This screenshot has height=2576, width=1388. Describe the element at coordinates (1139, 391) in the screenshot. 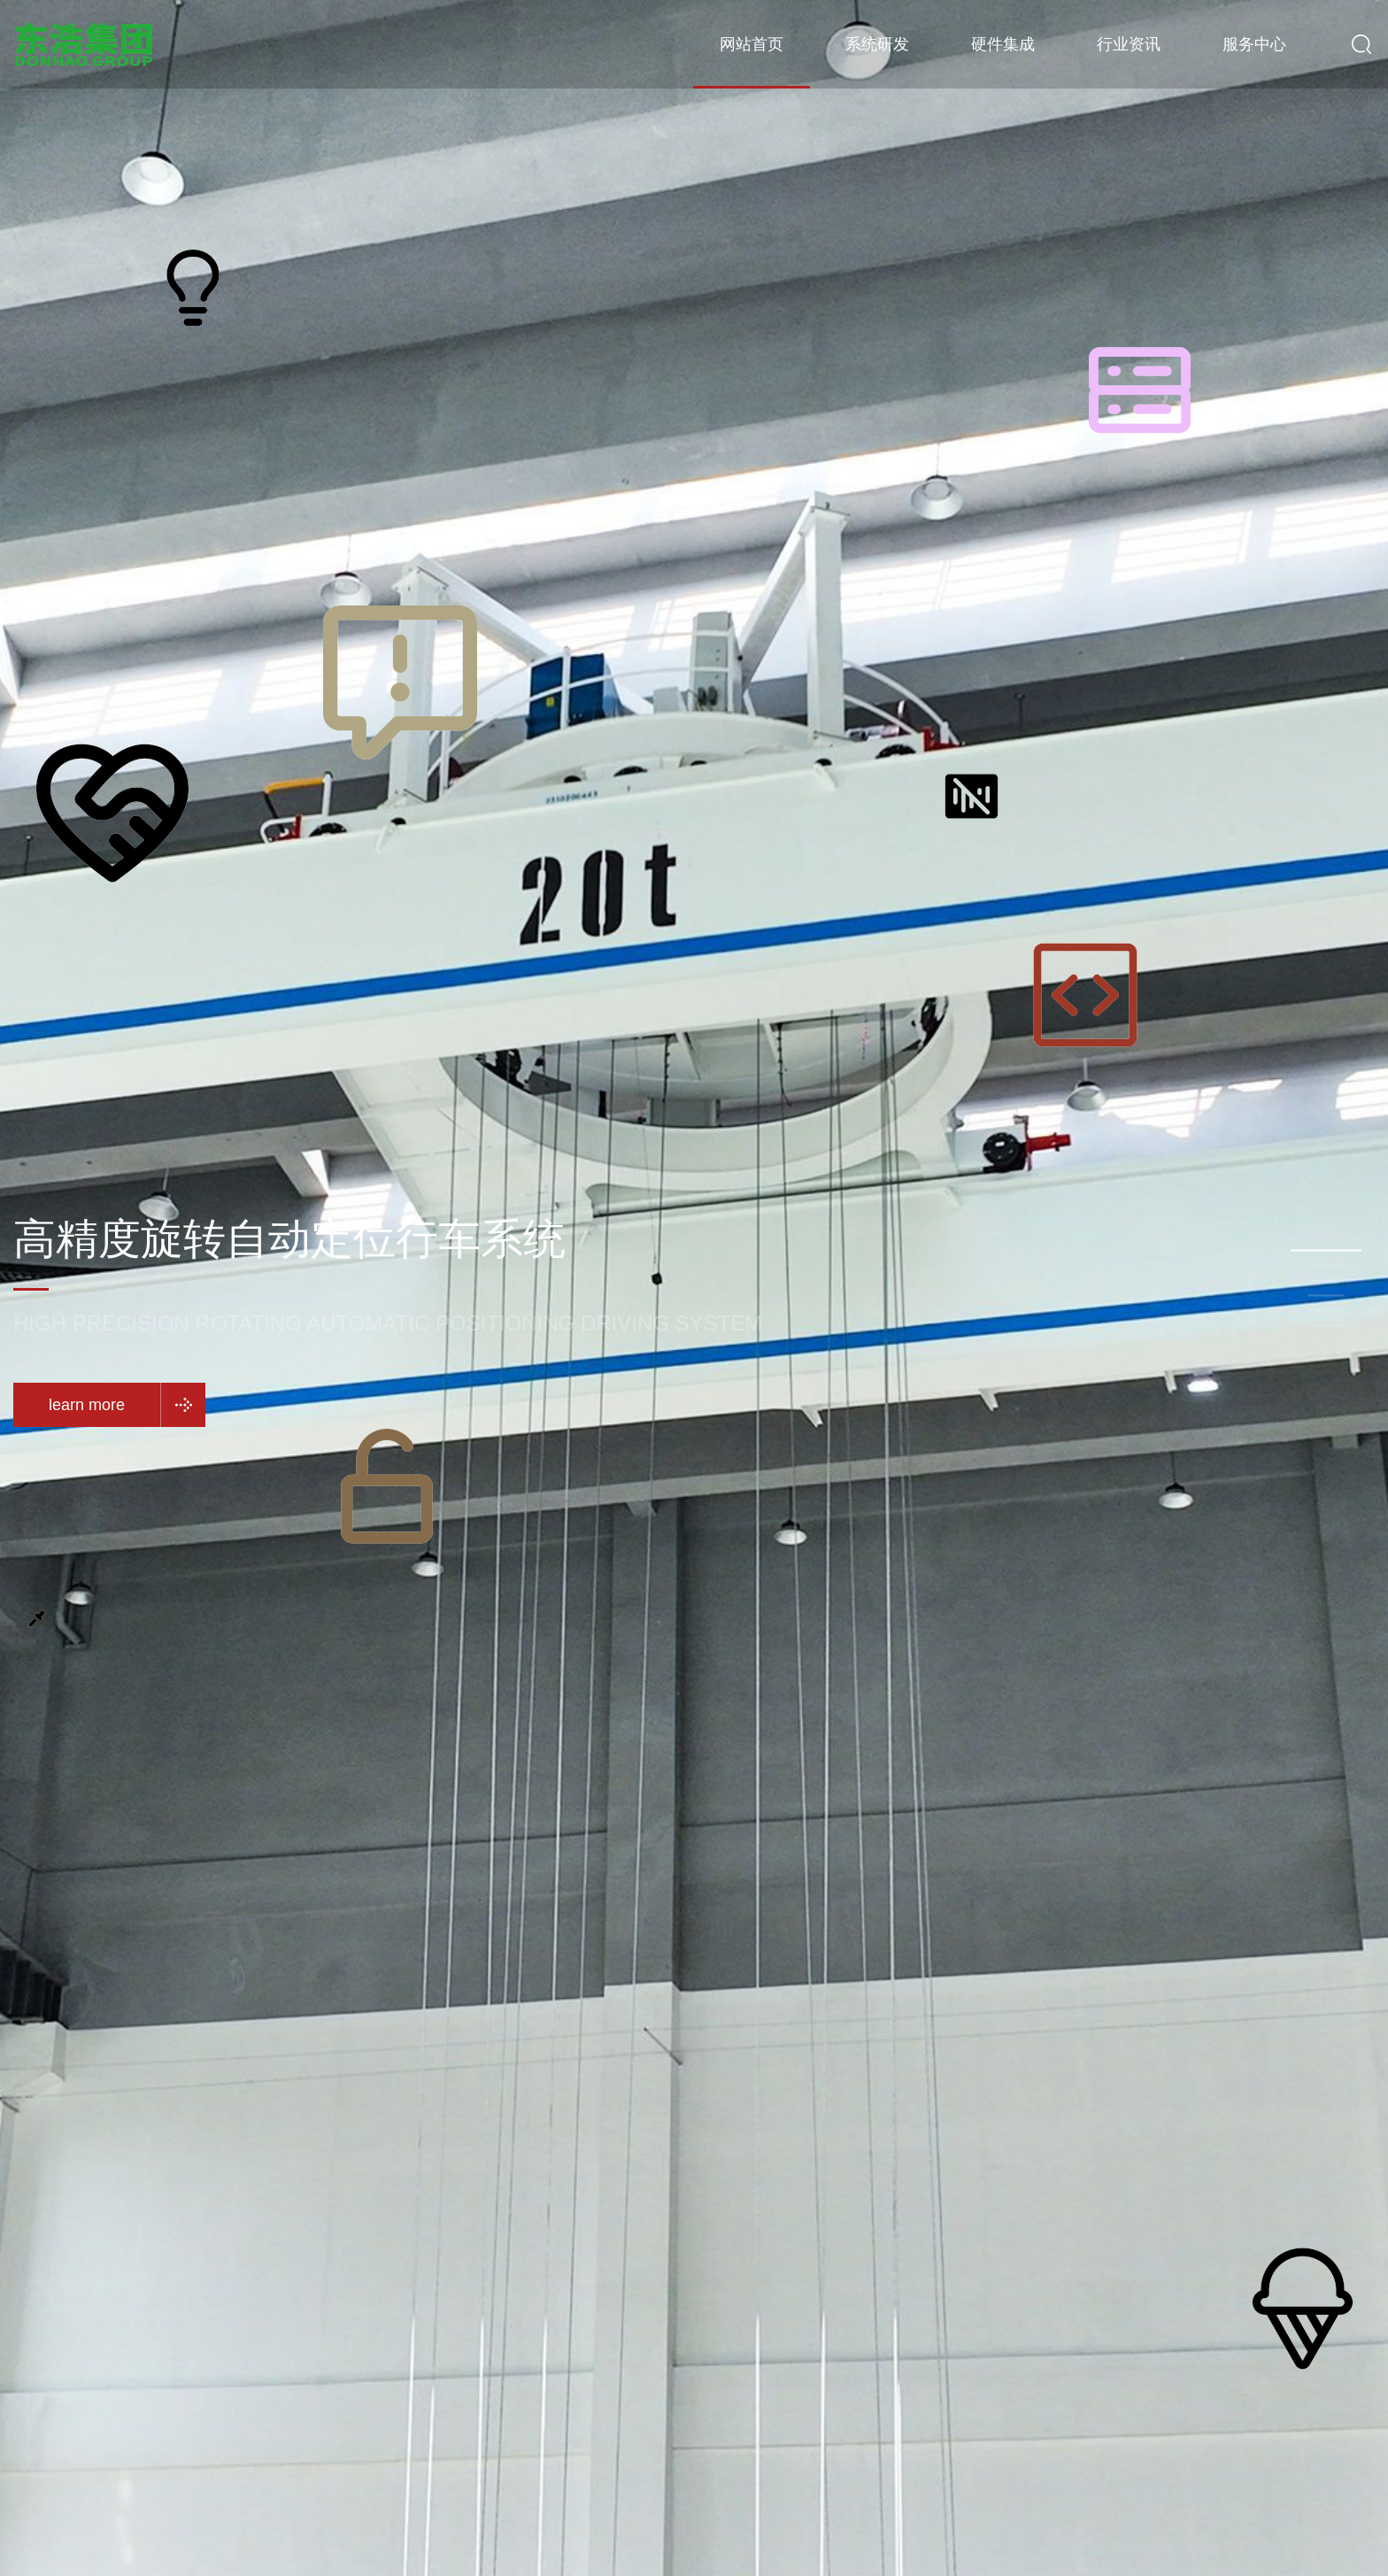

I see `access server settings or configuration` at that location.